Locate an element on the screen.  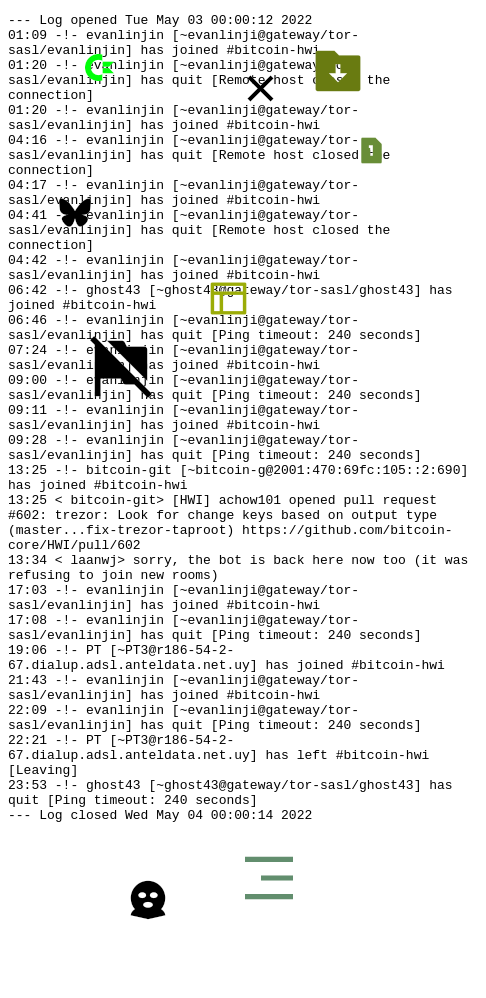
close the current window or dialog is located at coordinates (260, 88).